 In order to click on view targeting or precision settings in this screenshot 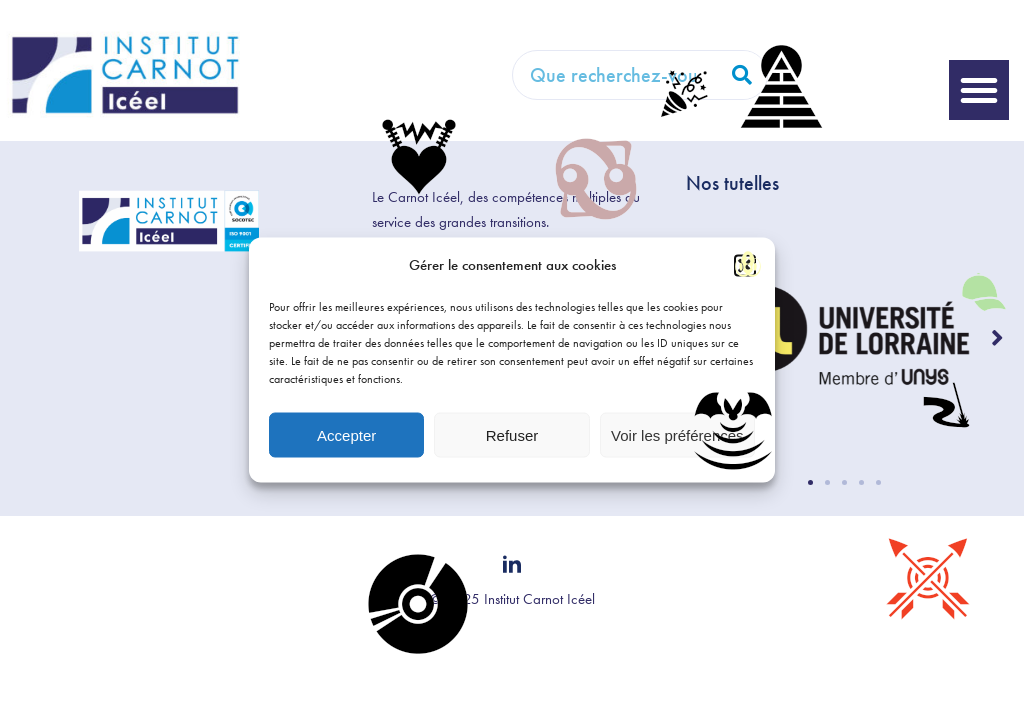, I will do `click(928, 578)`.